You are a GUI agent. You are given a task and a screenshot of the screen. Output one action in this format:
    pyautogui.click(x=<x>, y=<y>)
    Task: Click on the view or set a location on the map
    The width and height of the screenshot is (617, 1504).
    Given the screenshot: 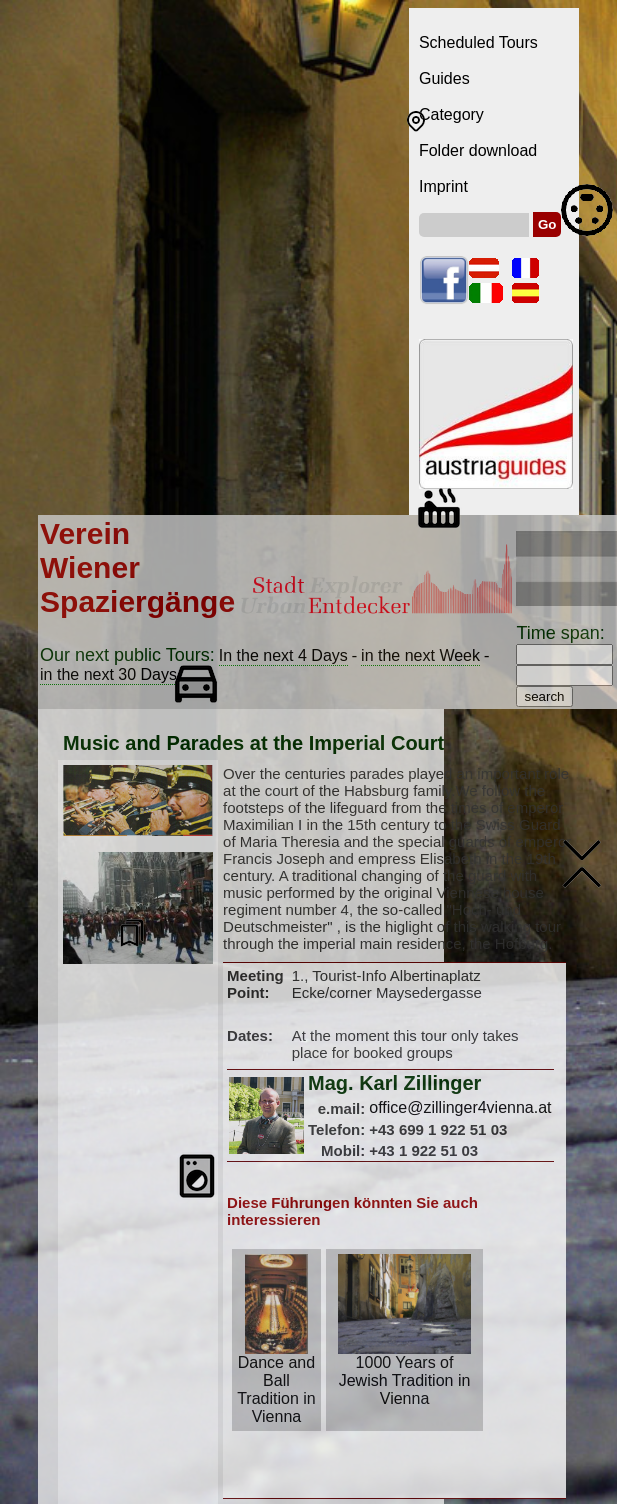 What is the action you would take?
    pyautogui.click(x=416, y=121)
    